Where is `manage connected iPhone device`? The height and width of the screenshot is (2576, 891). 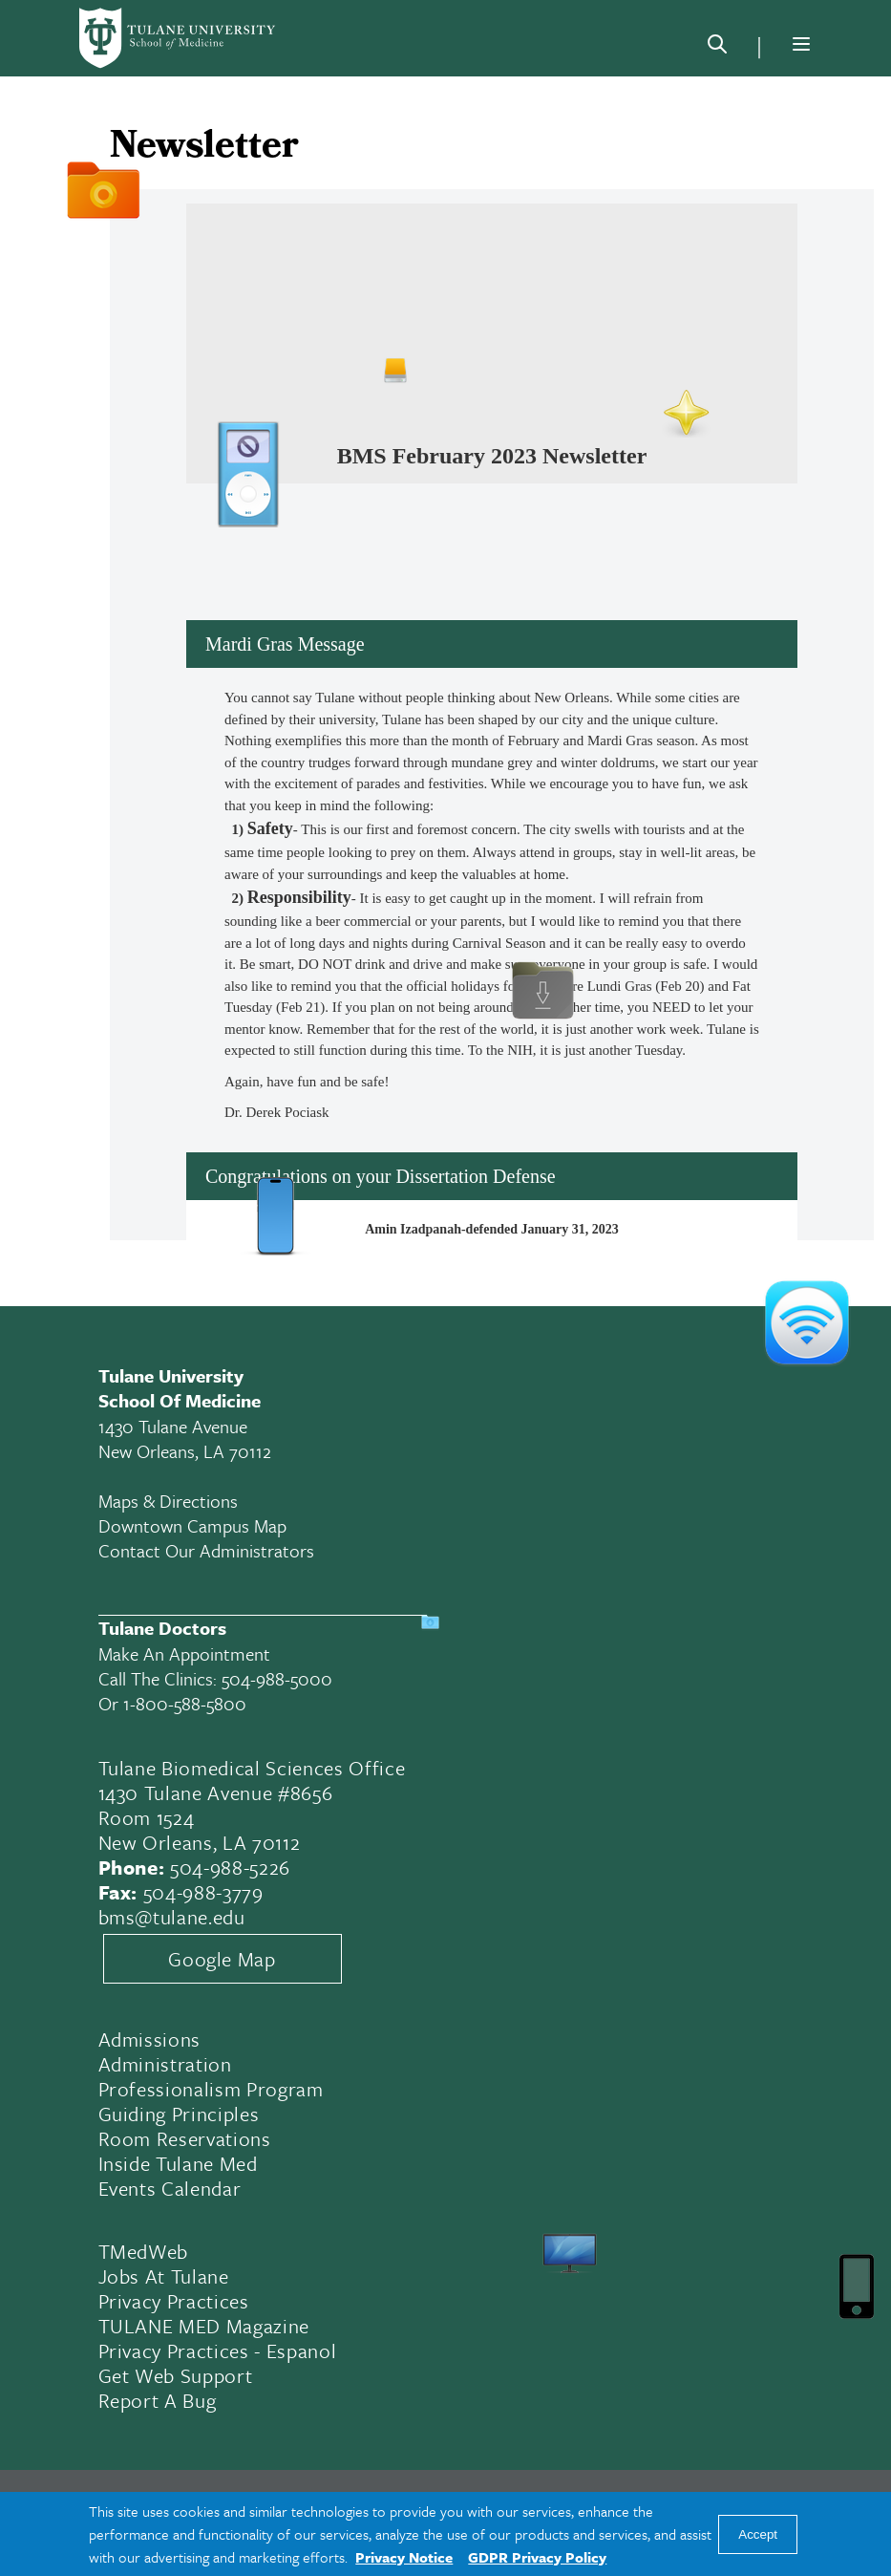
manage connected iPhone device is located at coordinates (275, 1216).